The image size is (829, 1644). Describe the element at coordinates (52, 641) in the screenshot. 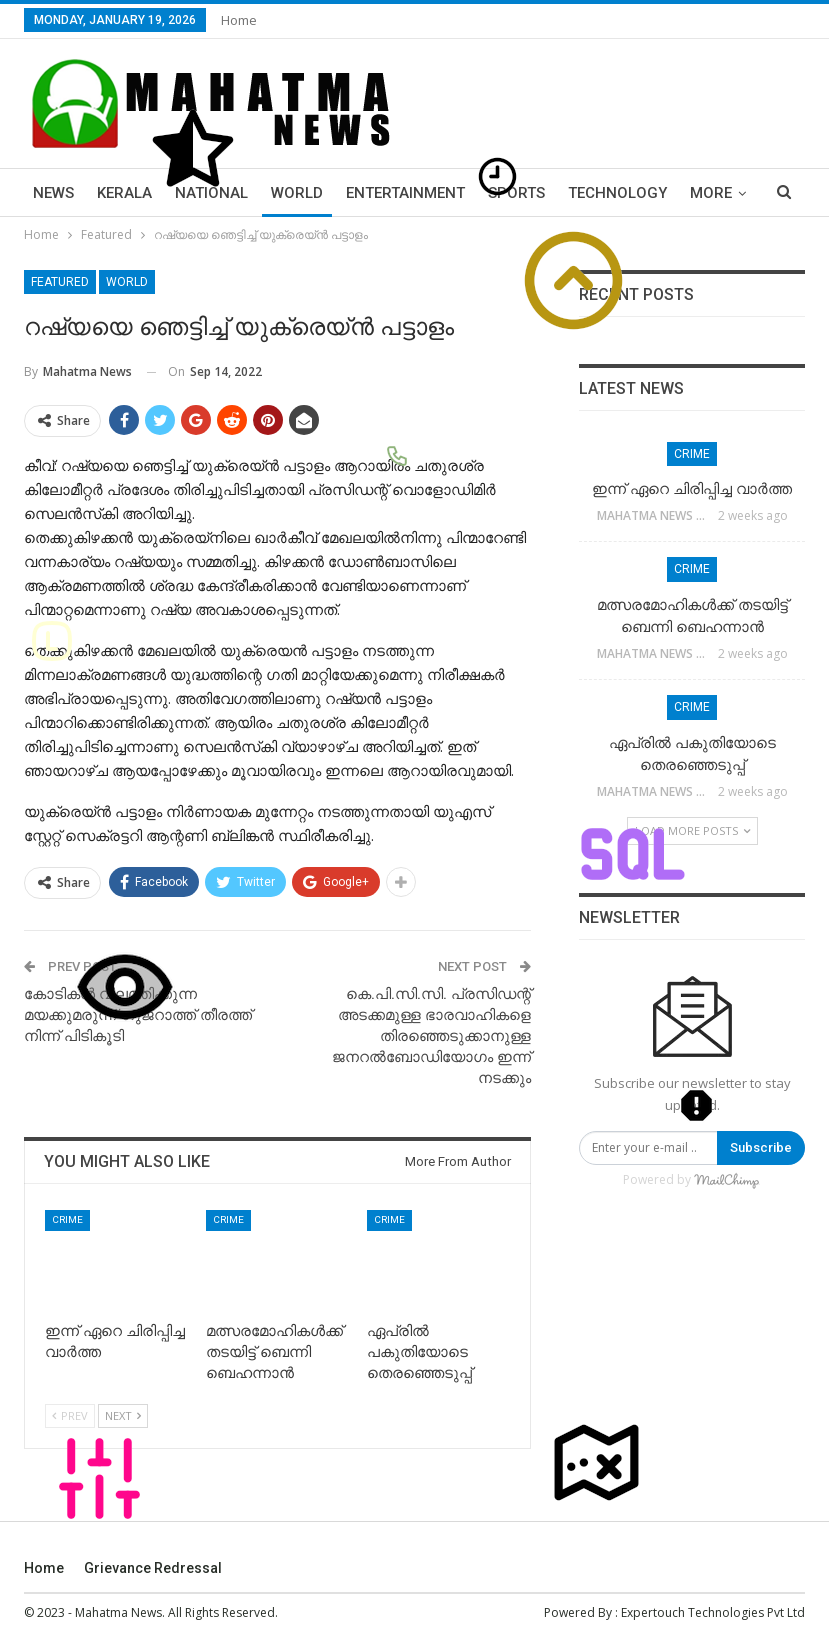

I see `indicates an item or category labeled "L"` at that location.